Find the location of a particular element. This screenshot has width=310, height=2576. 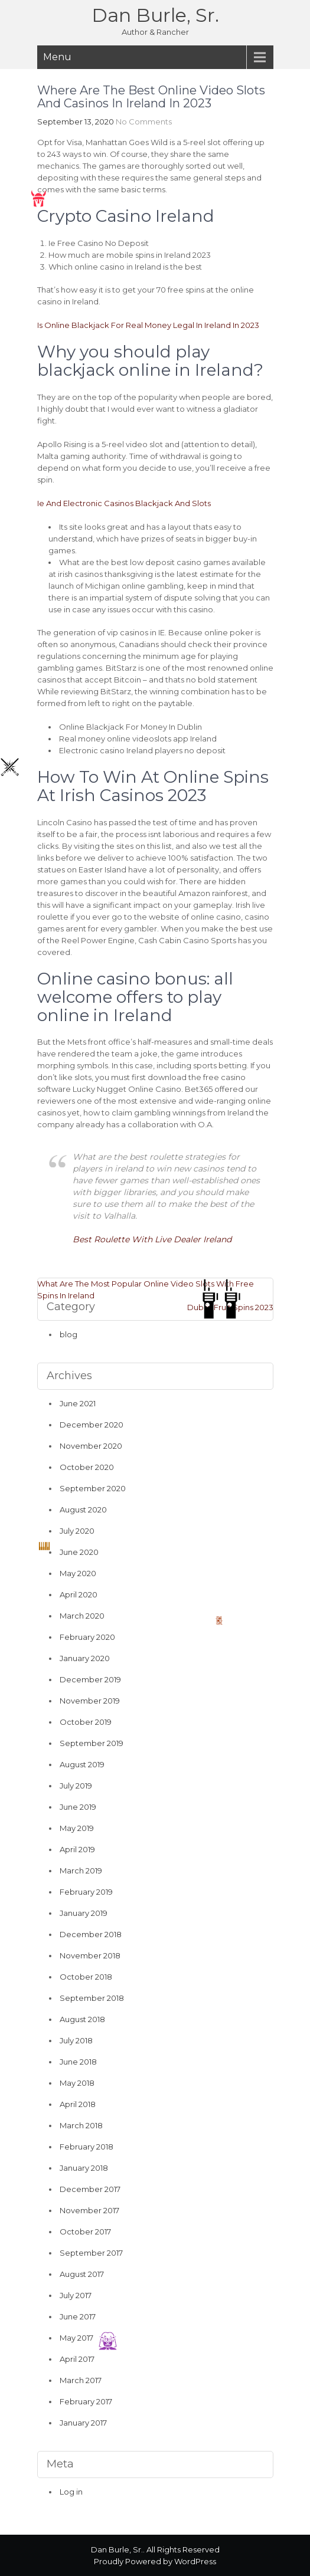

indicates a restricted or off-limits area is located at coordinates (219, 1620).